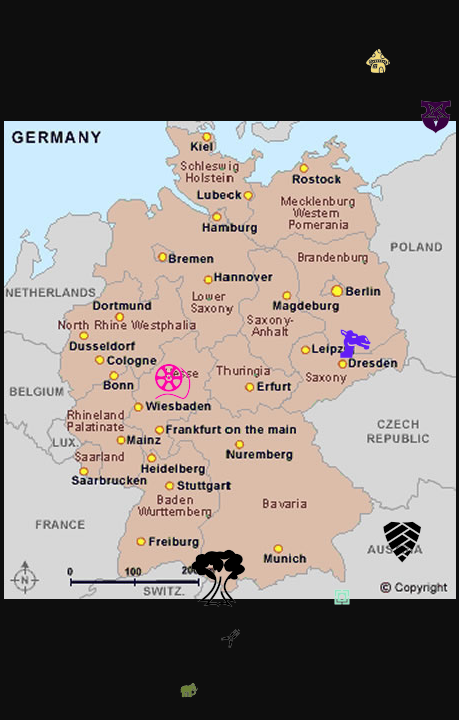 This screenshot has height=720, width=459. I want to click on represents nature or environmental features in a game, so click(218, 578).